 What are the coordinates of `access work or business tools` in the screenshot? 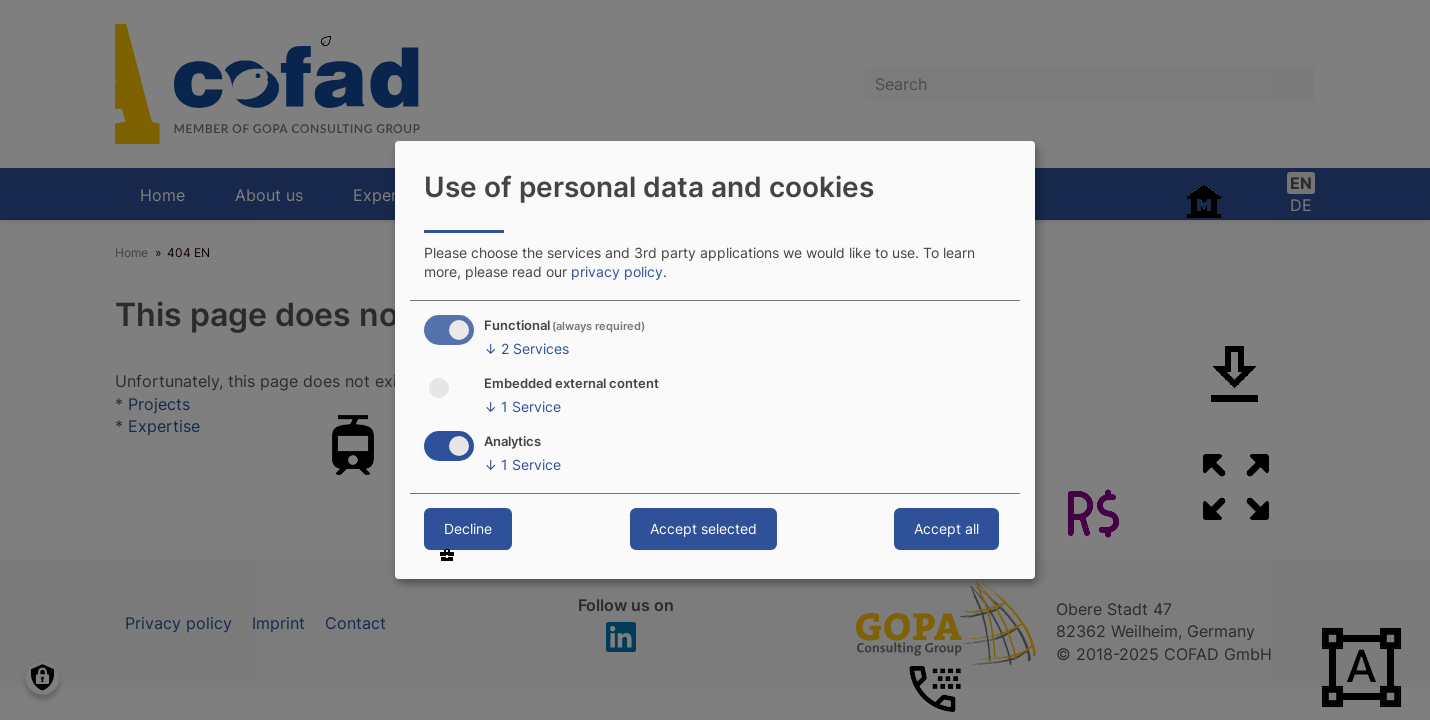 It's located at (447, 555).